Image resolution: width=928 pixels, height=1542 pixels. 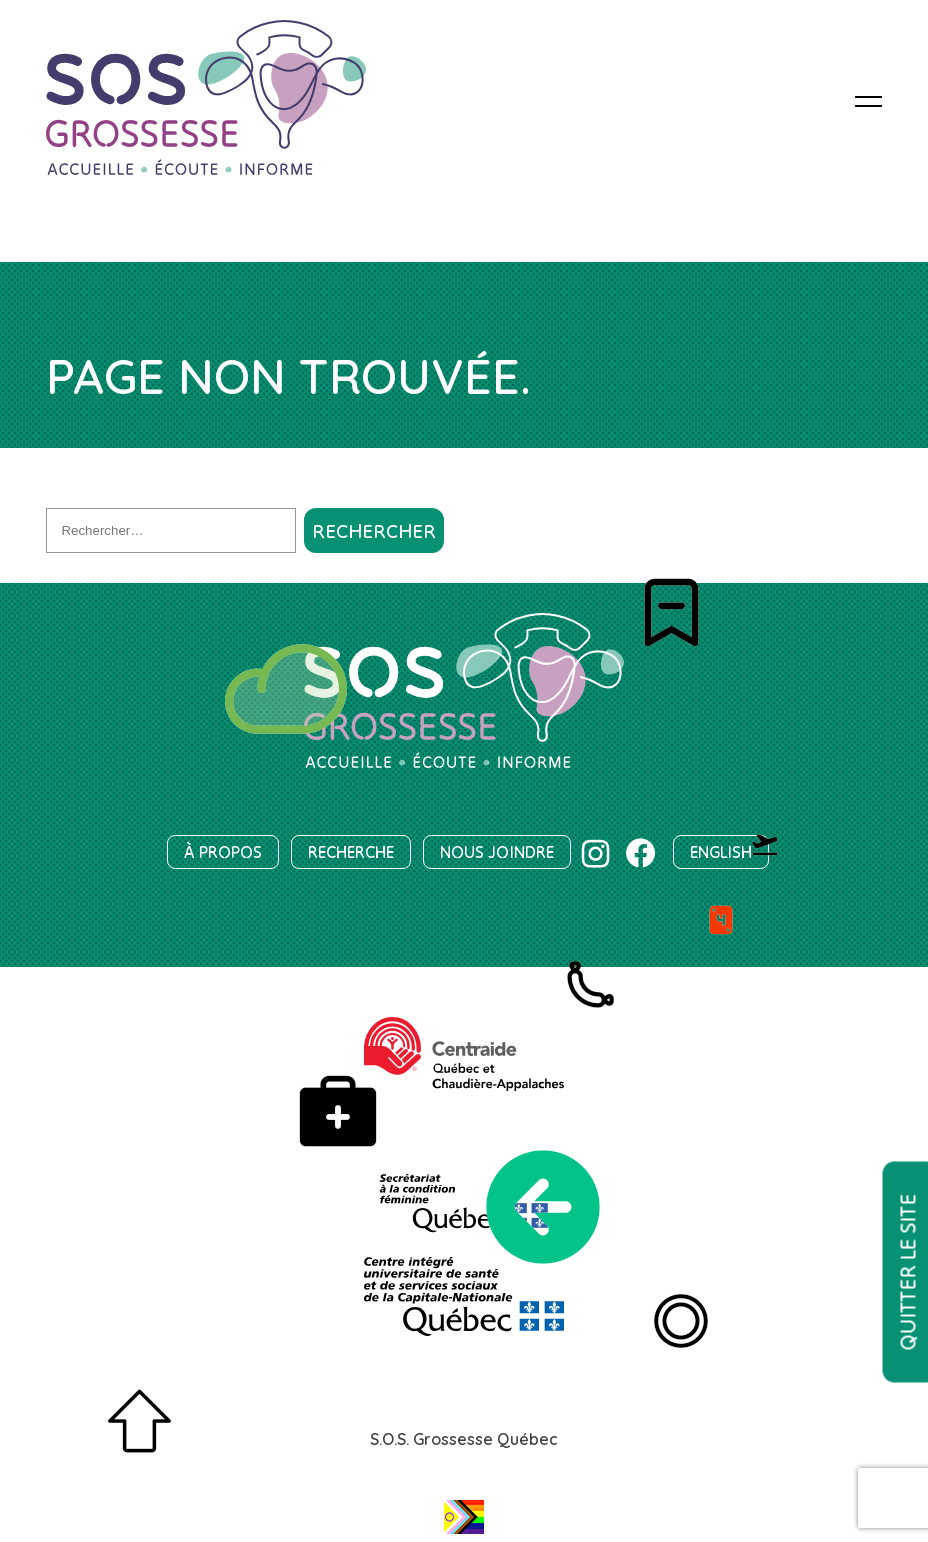 What do you see at coordinates (286, 689) in the screenshot?
I see `access cloud storage` at bounding box center [286, 689].